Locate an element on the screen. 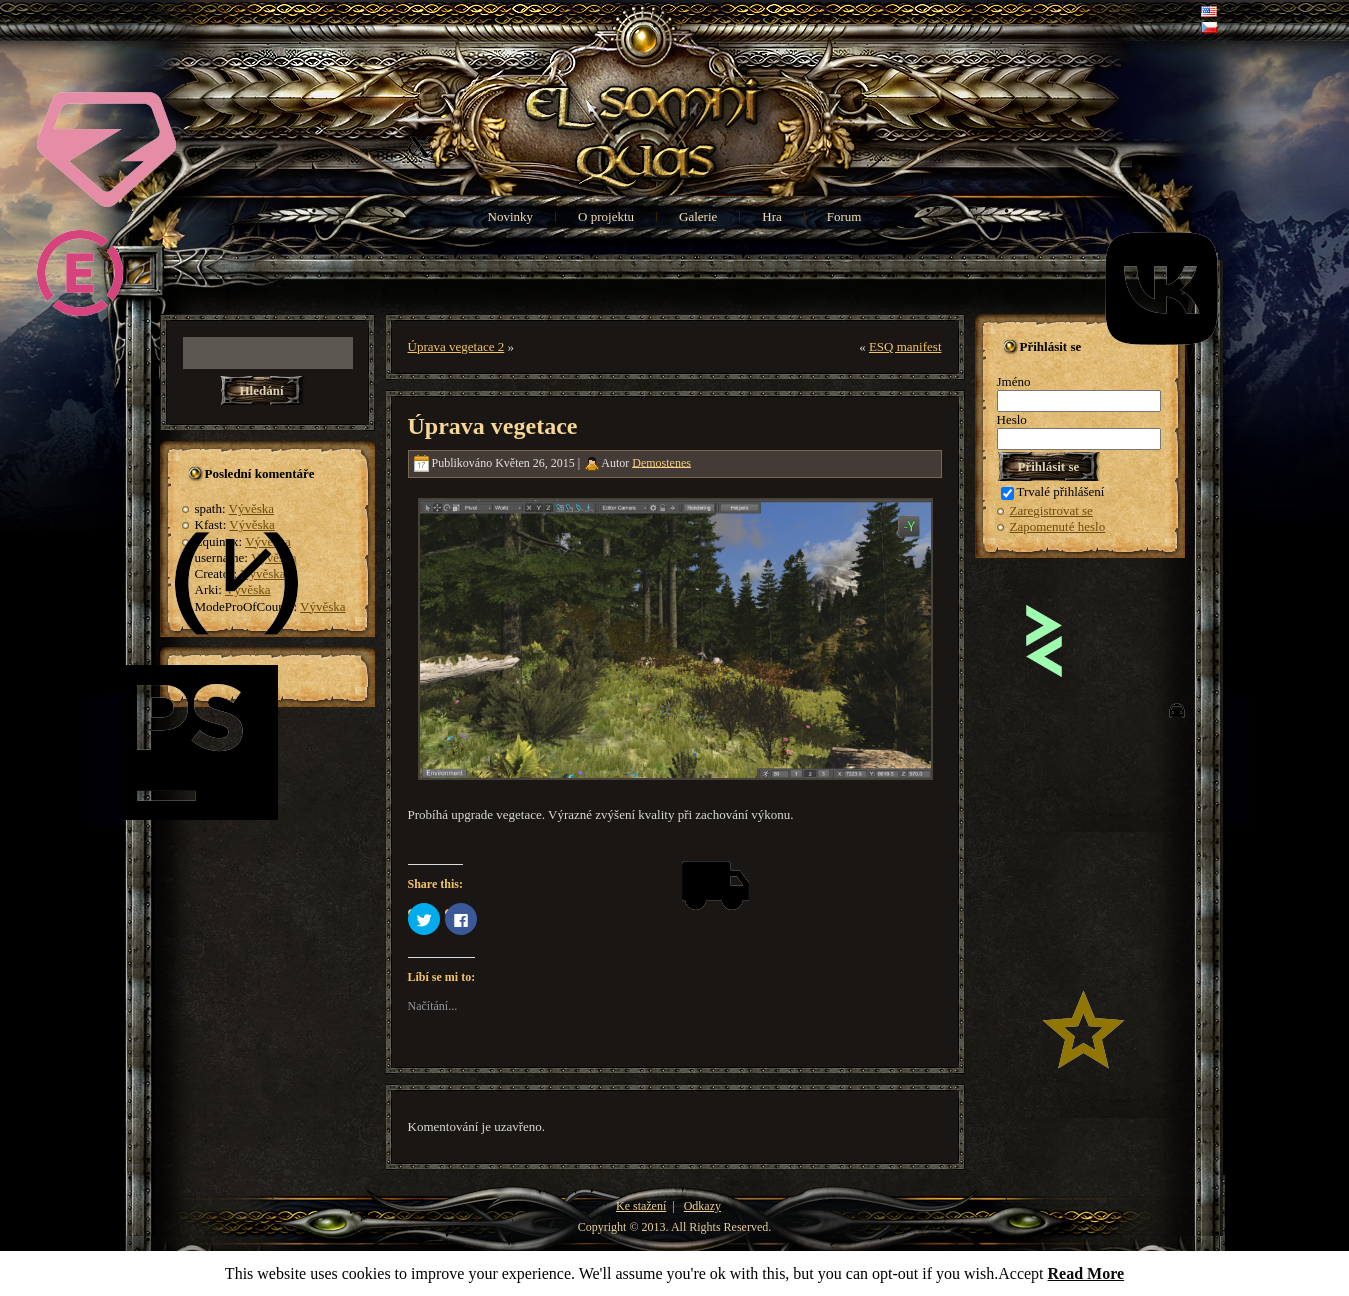 This screenshot has height=1296, width=1349. playcanvas game engine logo is located at coordinates (1044, 641).